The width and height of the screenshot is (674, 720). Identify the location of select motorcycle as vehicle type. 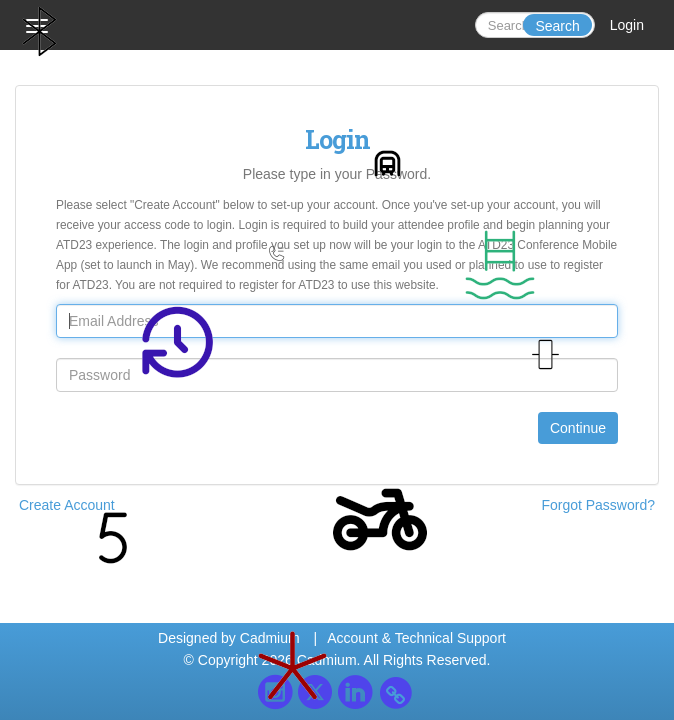
(380, 521).